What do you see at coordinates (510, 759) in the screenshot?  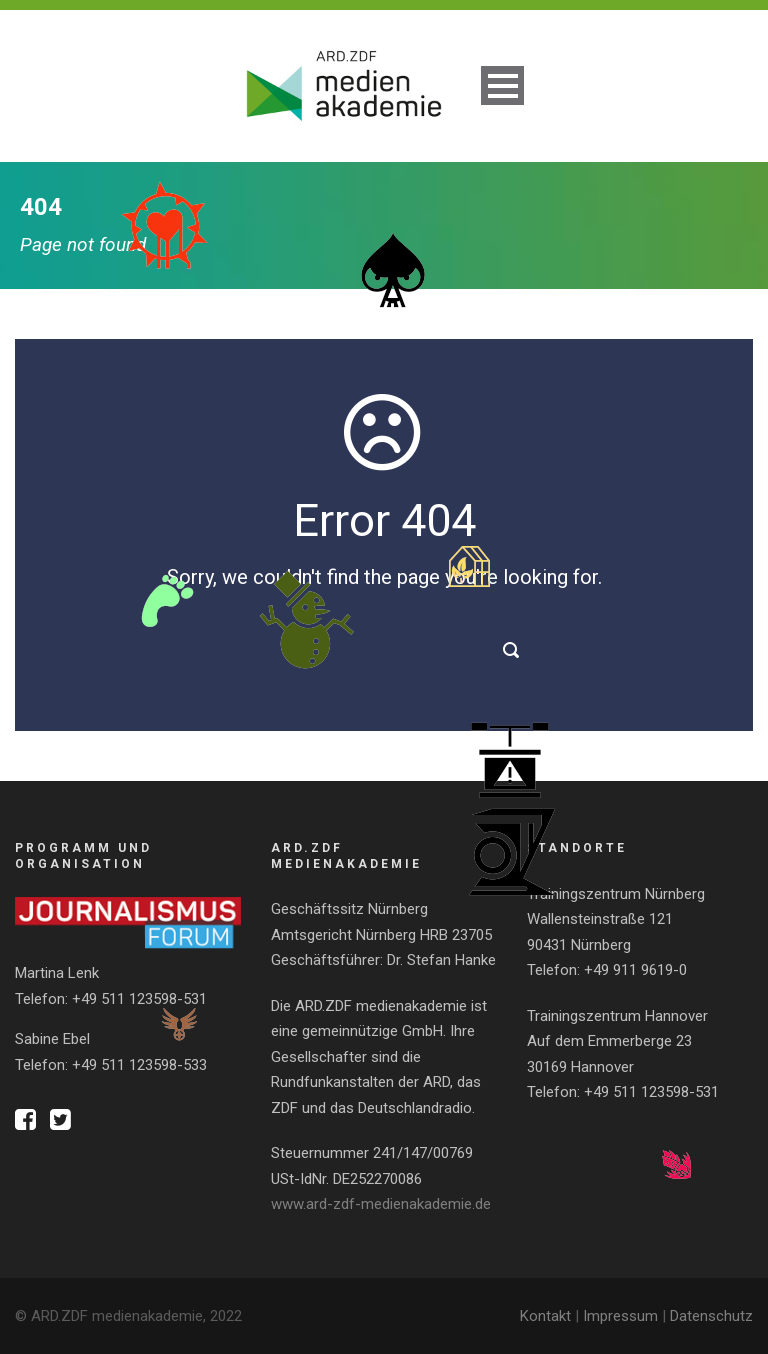 I see `trigger an explosive or demolition action in-game` at bounding box center [510, 759].